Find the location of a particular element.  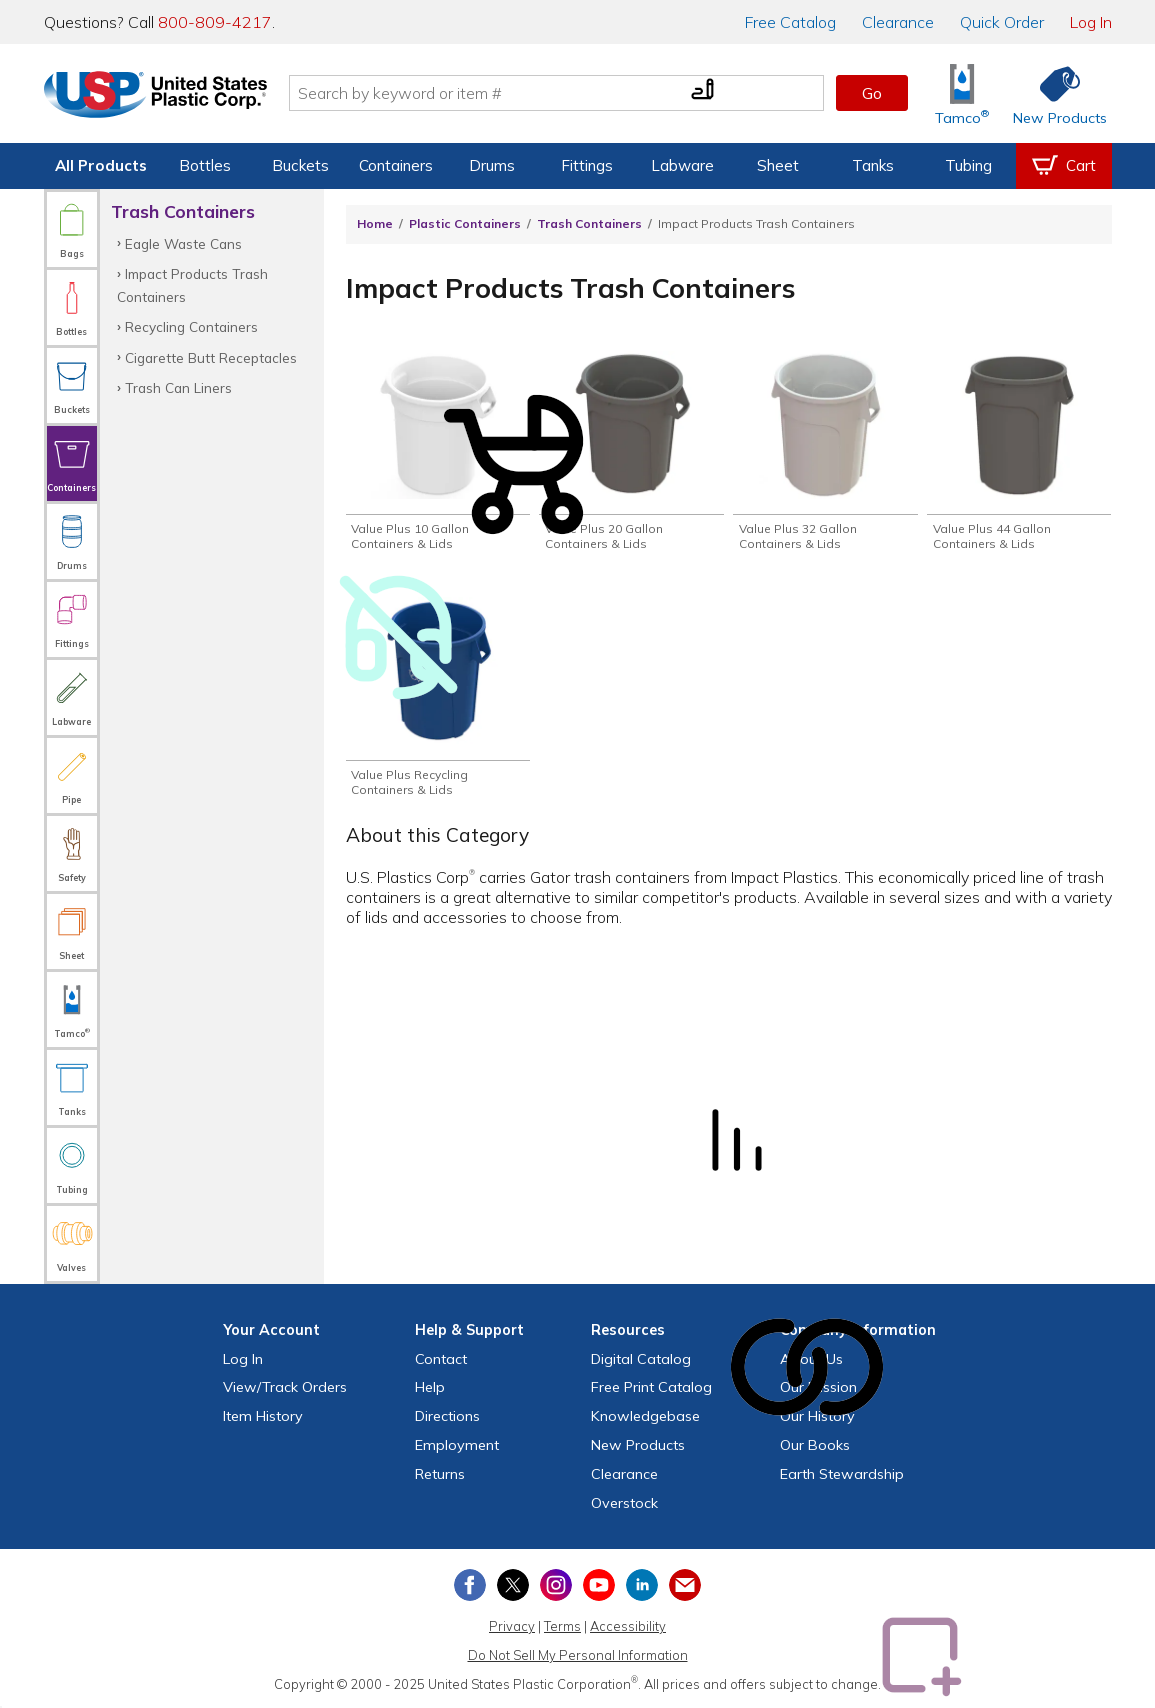

compose or write new content is located at coordinates (703, 90).